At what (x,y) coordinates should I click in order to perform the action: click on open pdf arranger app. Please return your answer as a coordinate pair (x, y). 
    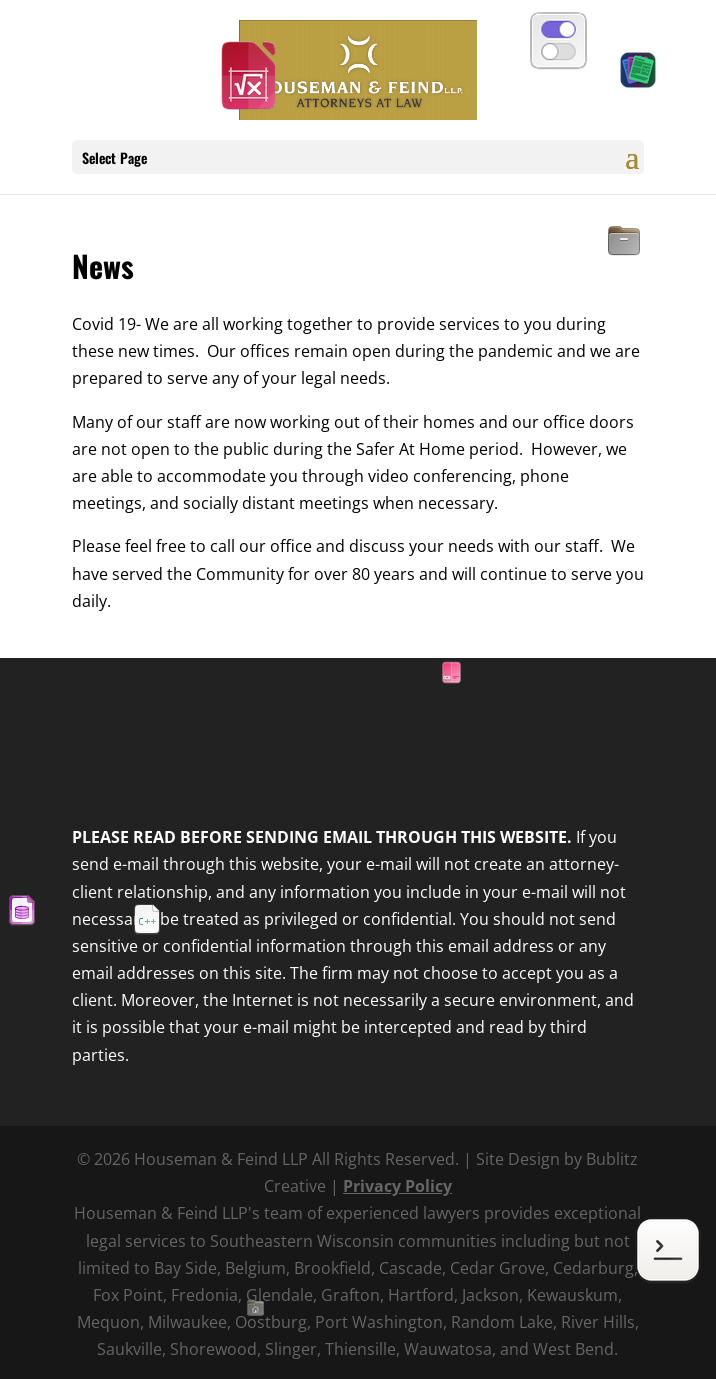
    Looking at the image, I should click on (638, 70).